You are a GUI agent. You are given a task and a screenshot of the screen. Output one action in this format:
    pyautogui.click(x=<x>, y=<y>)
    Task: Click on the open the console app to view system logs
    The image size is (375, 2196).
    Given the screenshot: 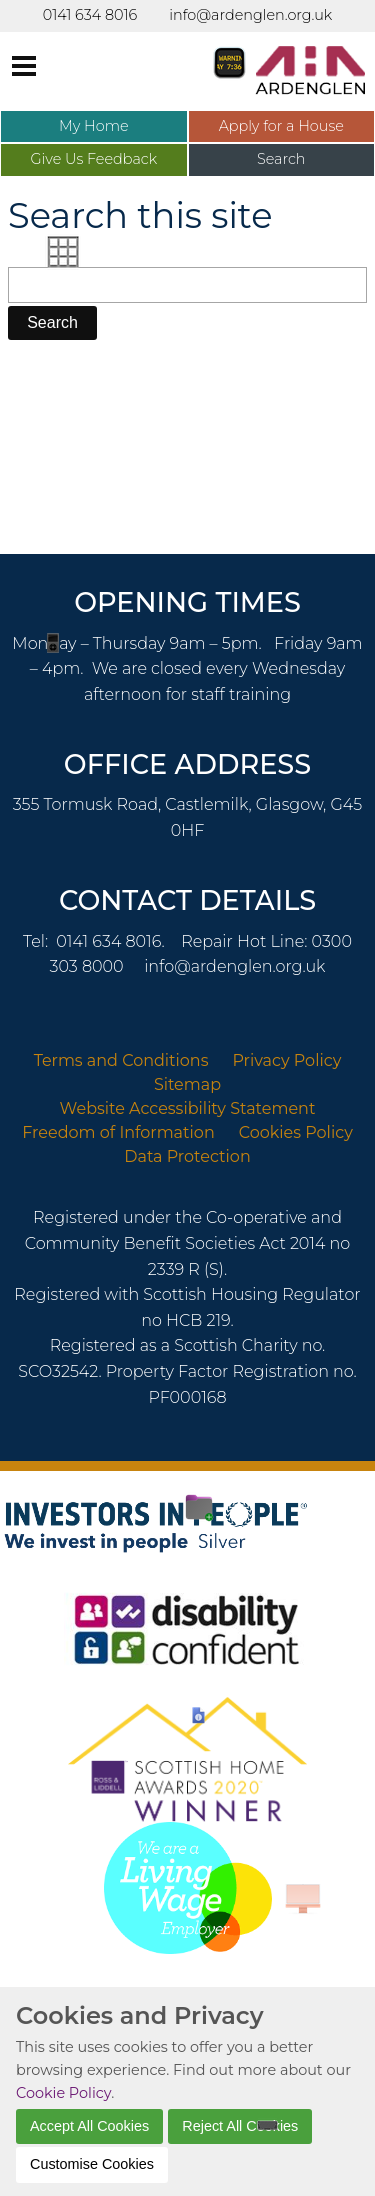 What is the action you would take?
    pyautogui.click(x=229, y=62)
    